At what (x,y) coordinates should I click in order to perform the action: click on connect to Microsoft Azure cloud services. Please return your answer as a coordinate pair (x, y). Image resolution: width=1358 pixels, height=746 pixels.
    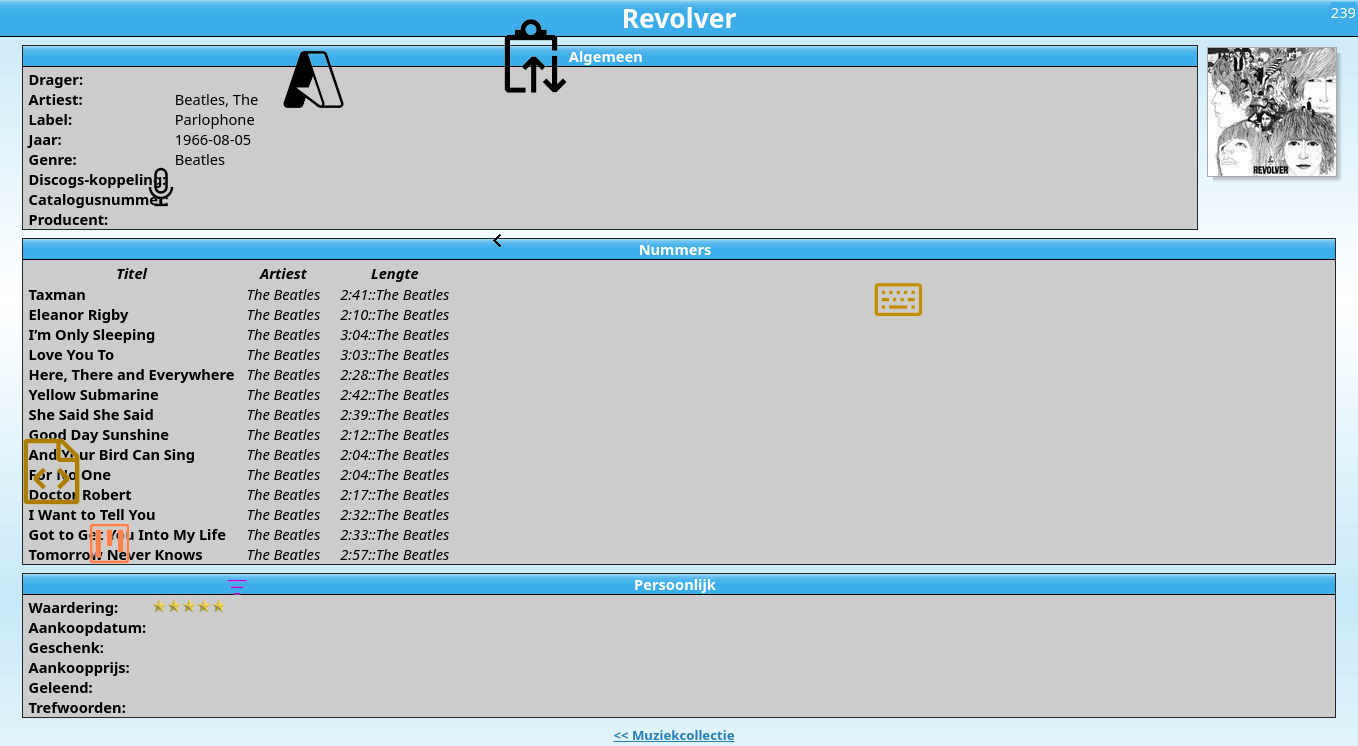
    Looking at the image, I should click on (313, 79).